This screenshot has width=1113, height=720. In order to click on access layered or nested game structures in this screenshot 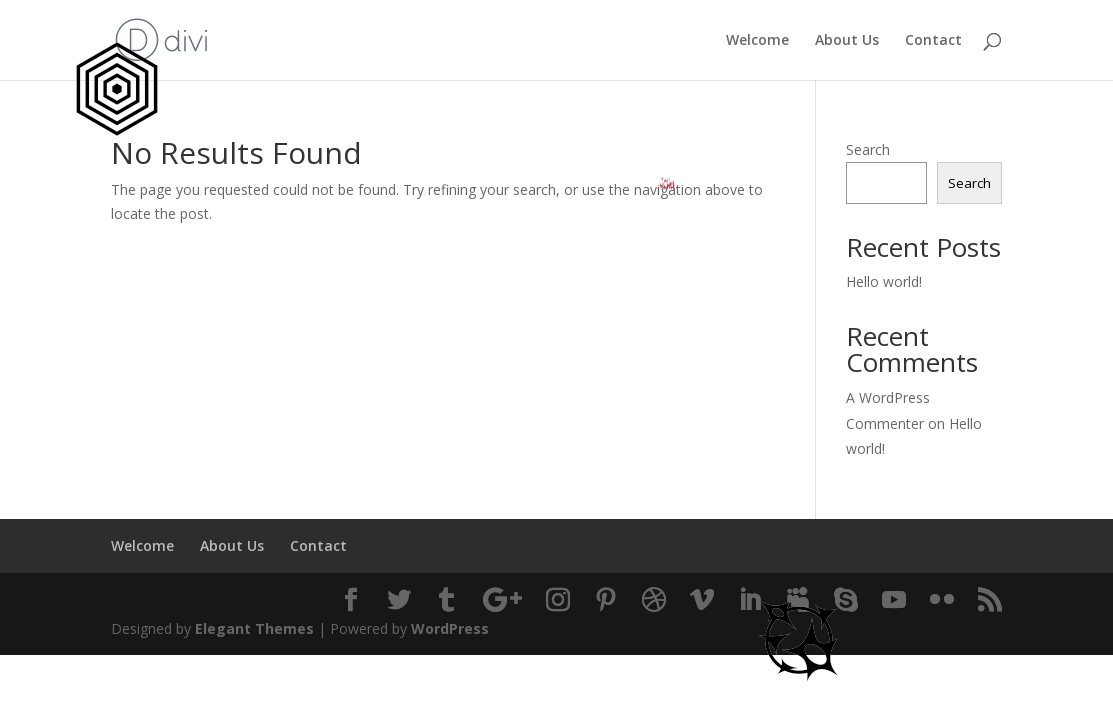, I will do `click(117, 89)`.